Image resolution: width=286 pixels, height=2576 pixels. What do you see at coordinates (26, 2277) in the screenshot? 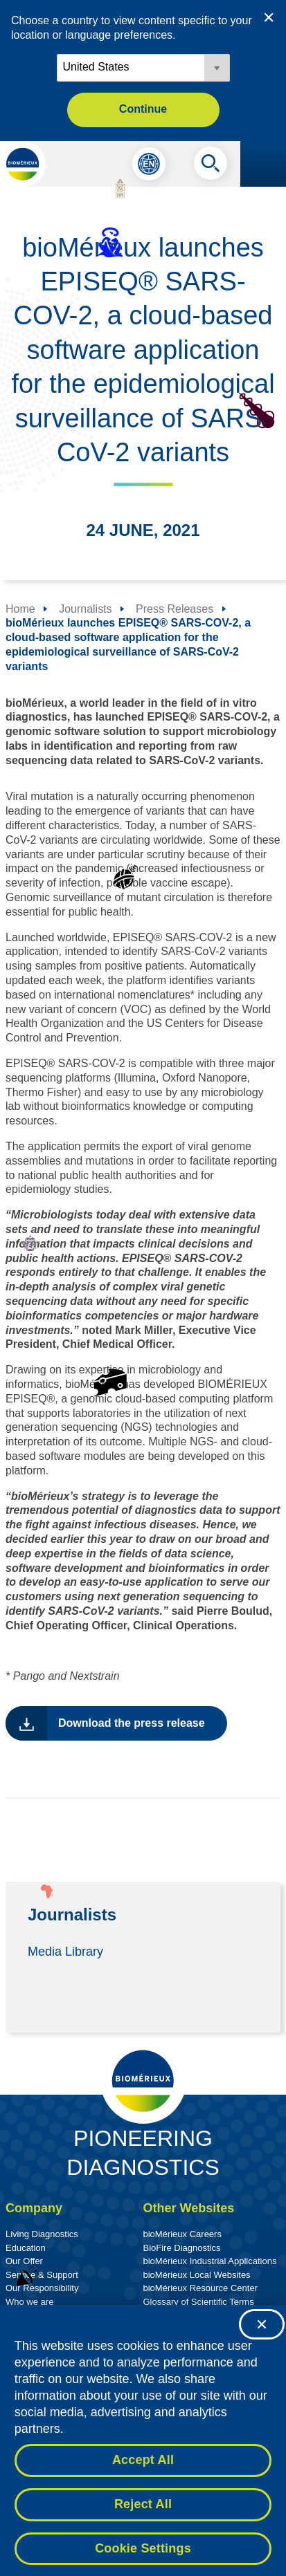
I see `make an announcement or broadcast` at bounding box center [26, 2277].